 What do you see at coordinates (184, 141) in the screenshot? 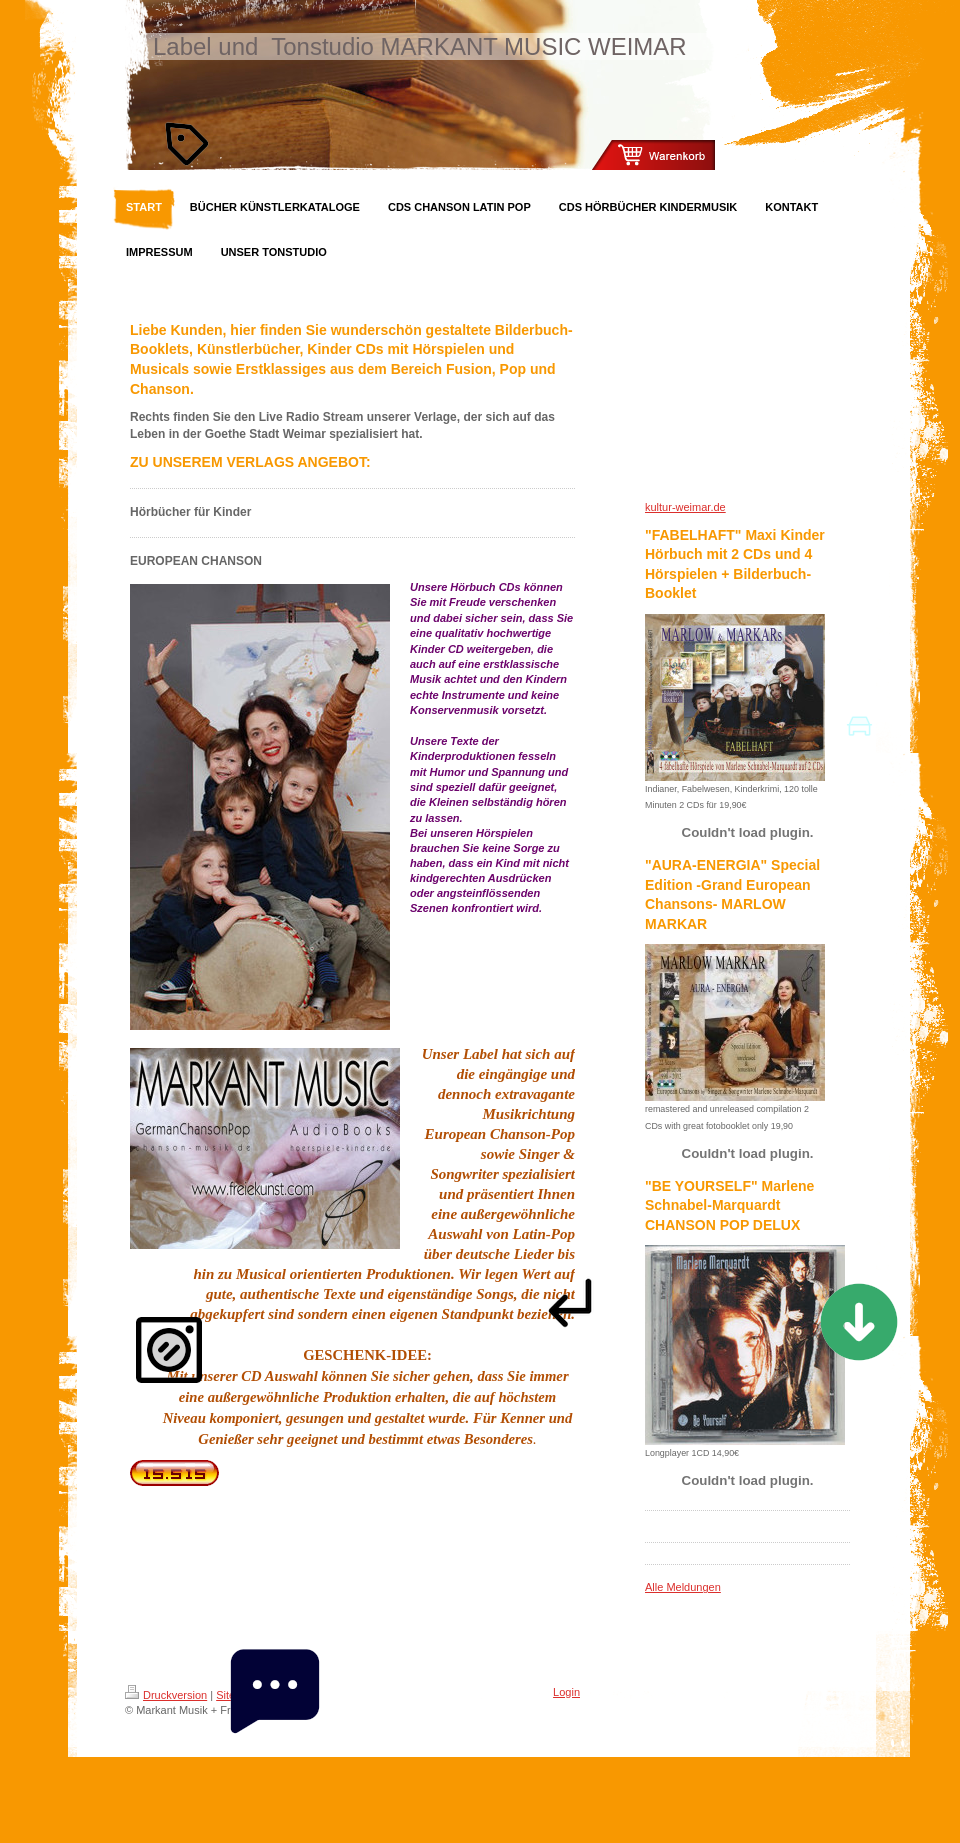
I see `view or manage tags` at bounding box center [184, 141].